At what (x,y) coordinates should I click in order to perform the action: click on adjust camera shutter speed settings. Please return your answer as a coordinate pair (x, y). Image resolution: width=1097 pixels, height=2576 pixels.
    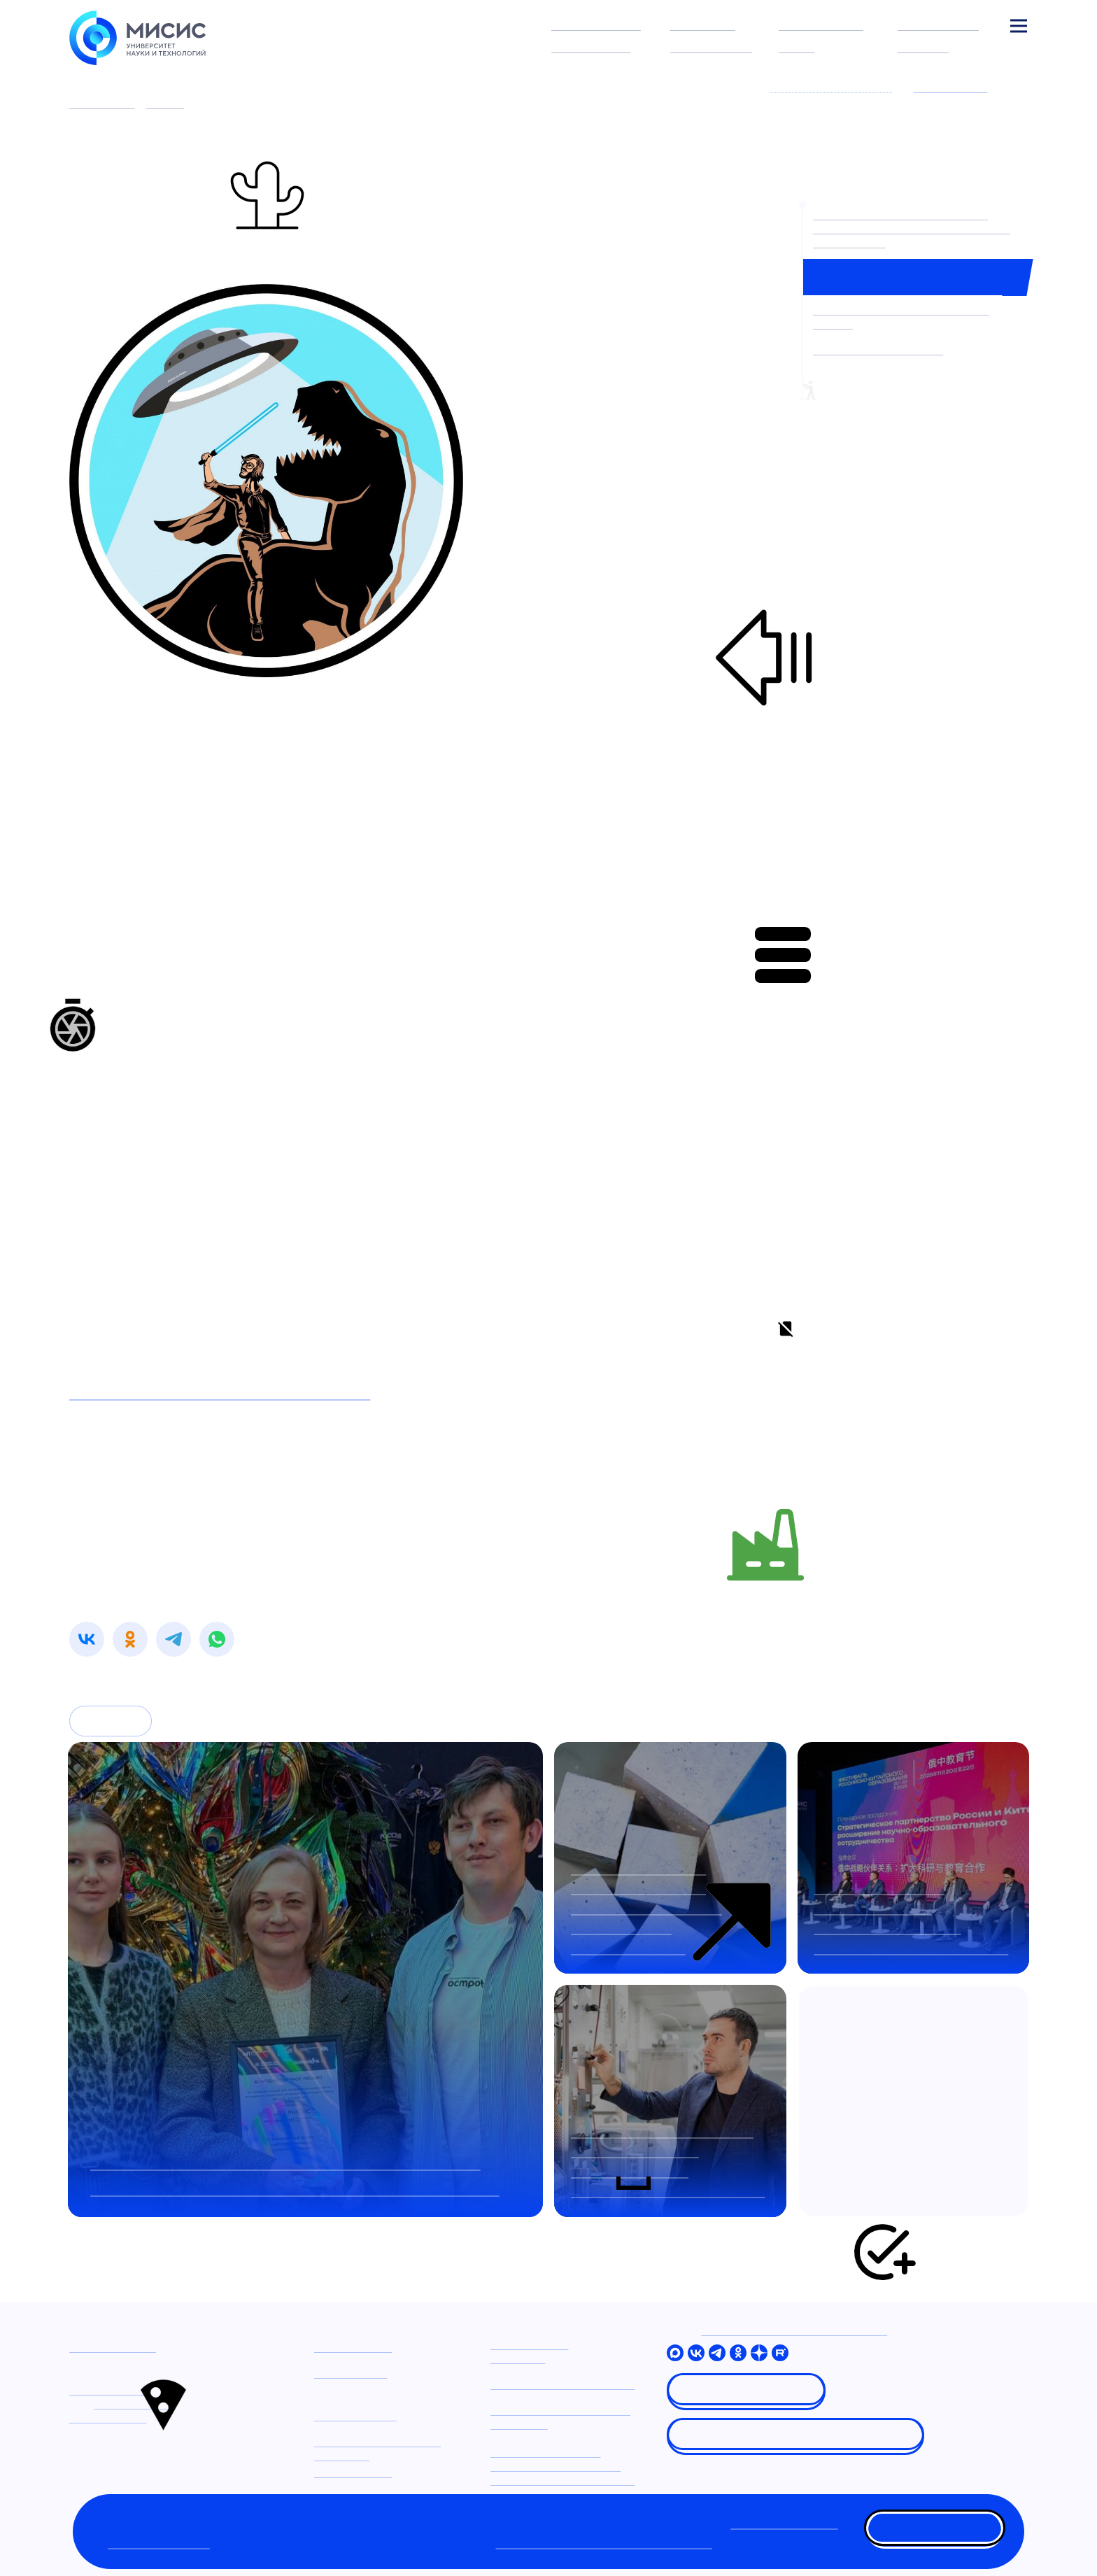
    Looking at the image, I should click on (73, 1026).